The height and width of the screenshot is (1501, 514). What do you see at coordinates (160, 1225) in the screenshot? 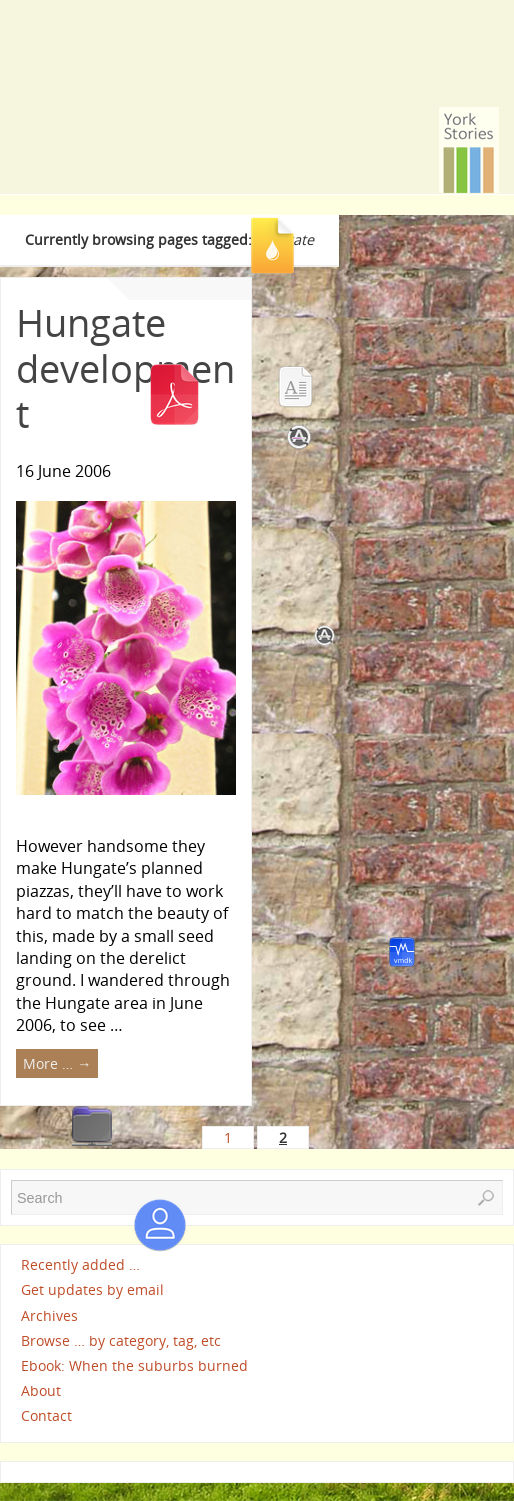
I see `indicates a personal or user-owned item` at bounding box center [160, 1225].